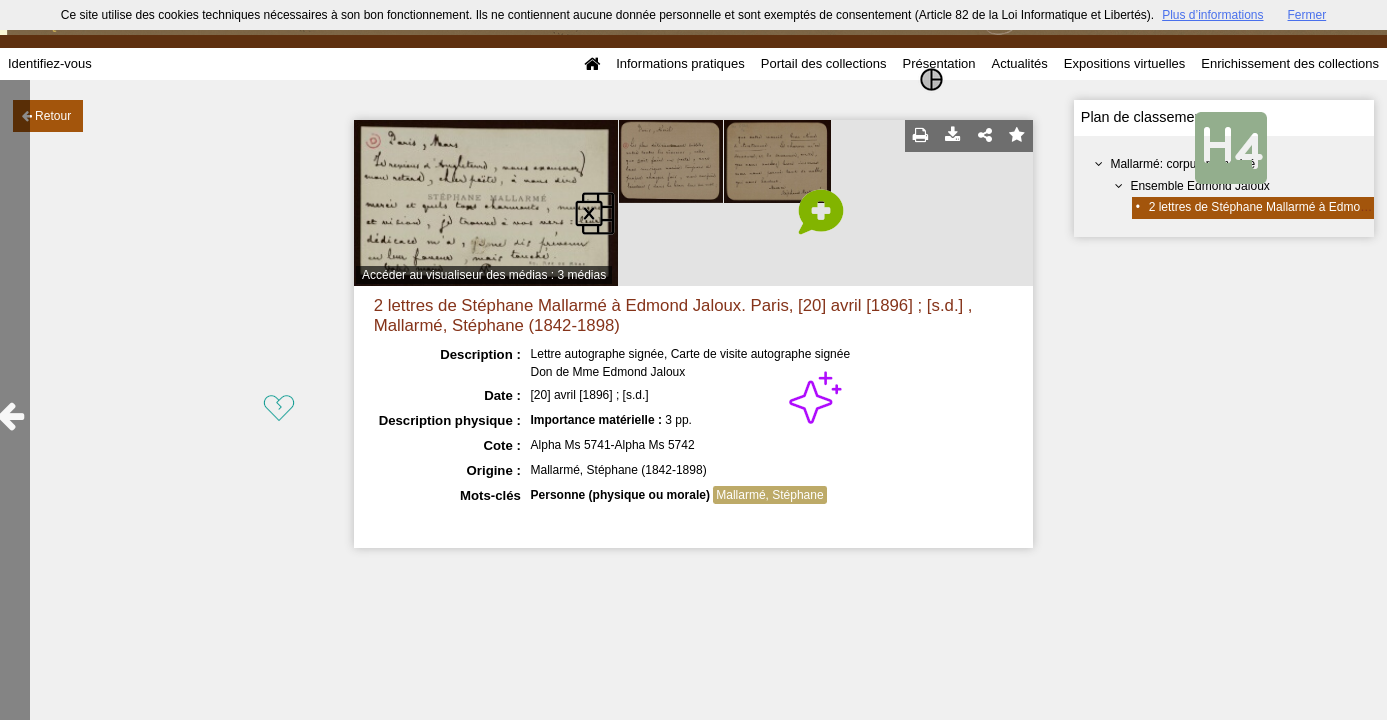 The image size is (1387, 720). What do you see at coordinates (814, 398) in the screenshot?
I see `indicates AI-generated or enhanced content` at bounding box center [814, 398].